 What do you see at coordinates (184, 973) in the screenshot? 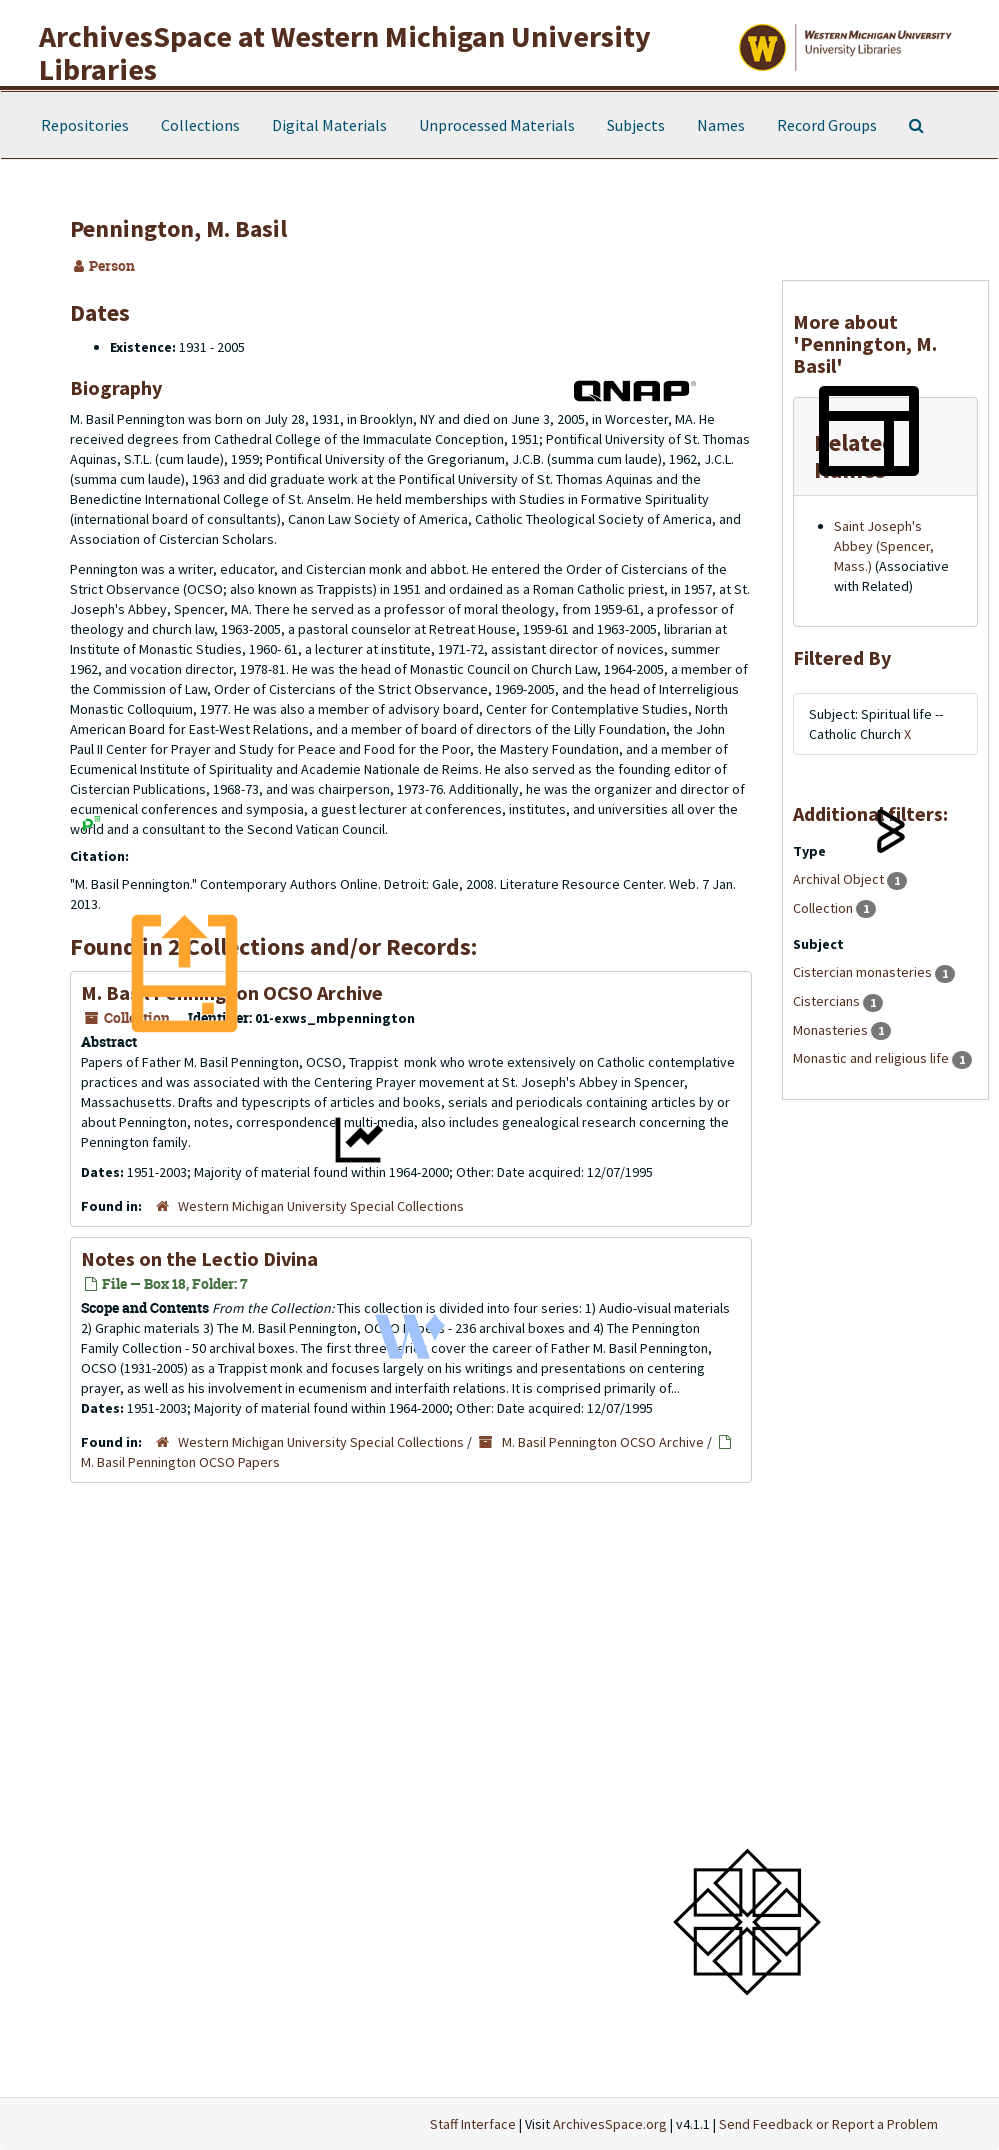
I see `uninstall an application` at bounding box center [184, 973].